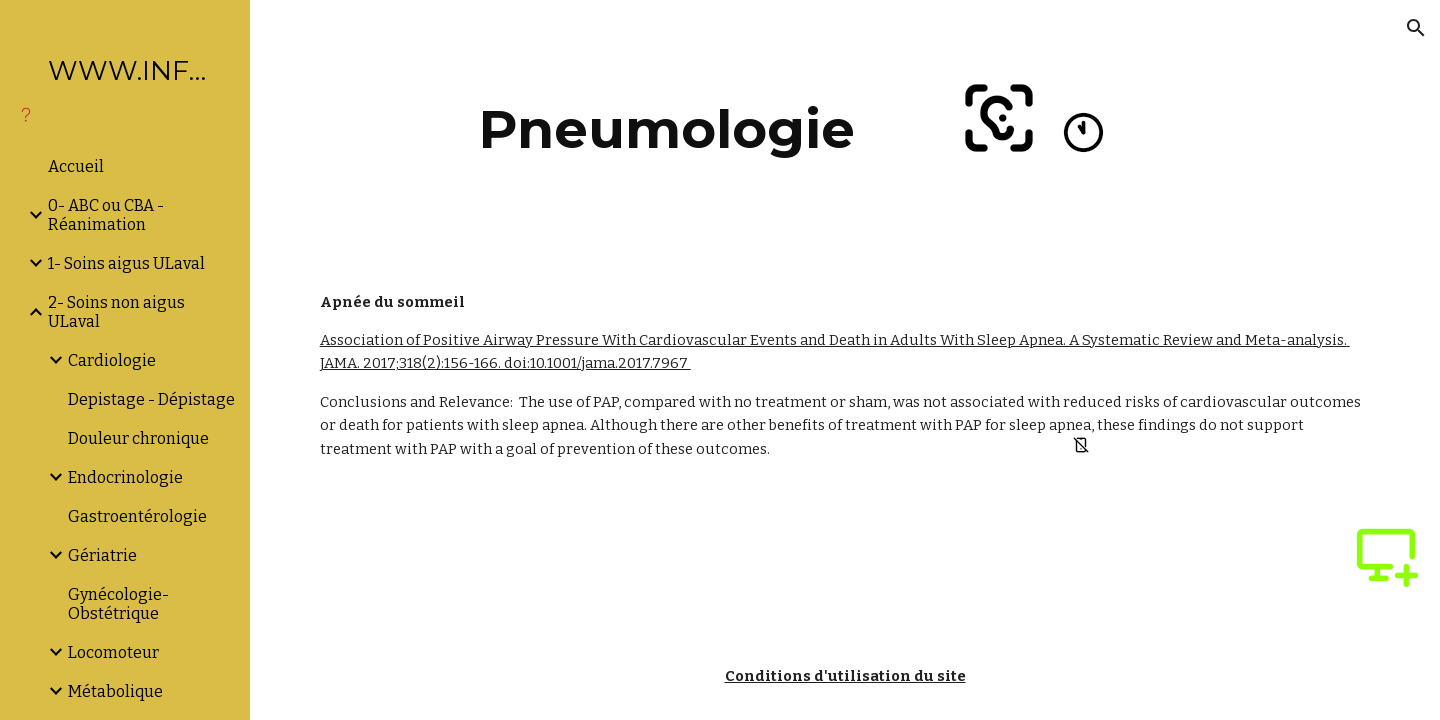 This screenshot has height=720, width=1440. Describe the element at coordinates (1386, 555) in the screenshot. I see `add a new desktop or monitor` at that location.